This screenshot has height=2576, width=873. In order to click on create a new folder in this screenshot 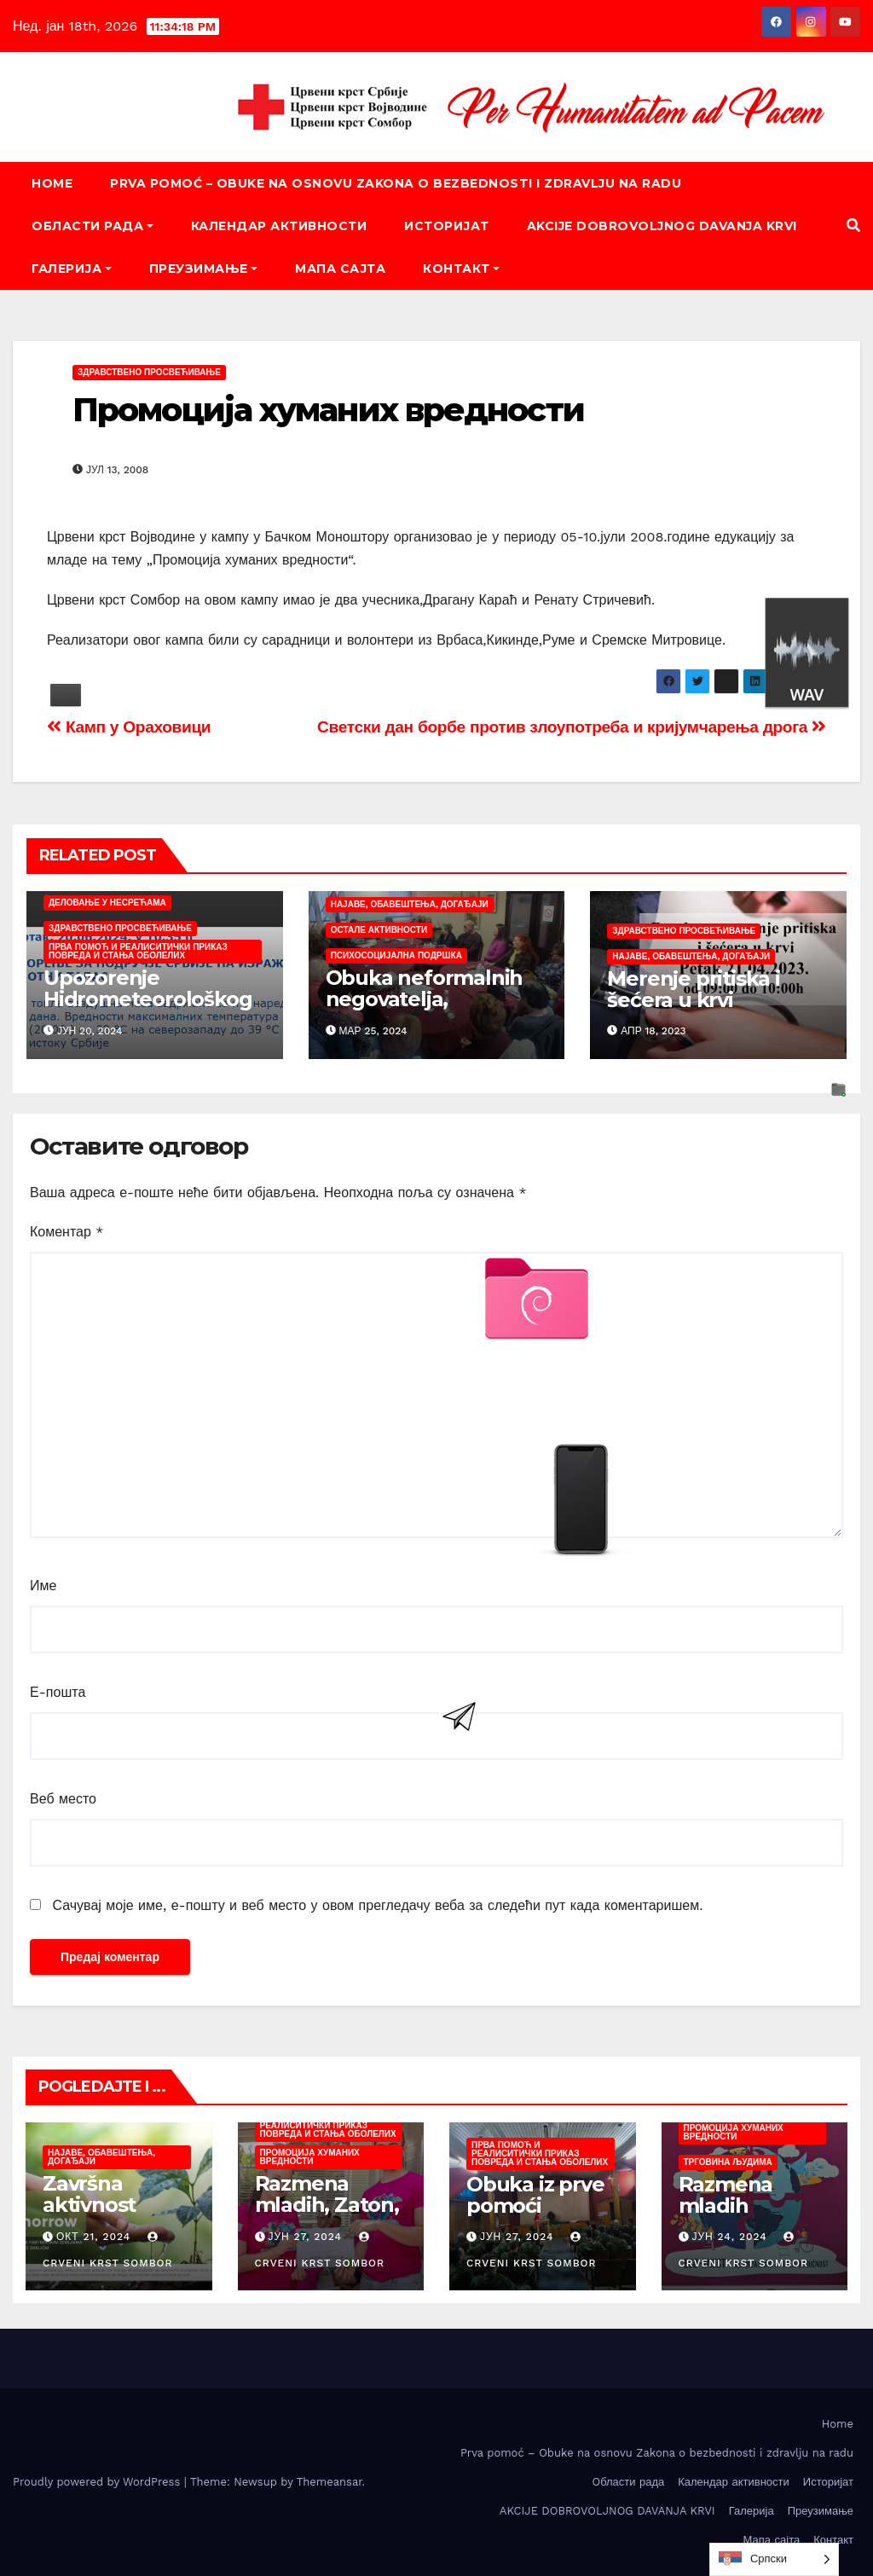, I will do `click(838, 1089)`.